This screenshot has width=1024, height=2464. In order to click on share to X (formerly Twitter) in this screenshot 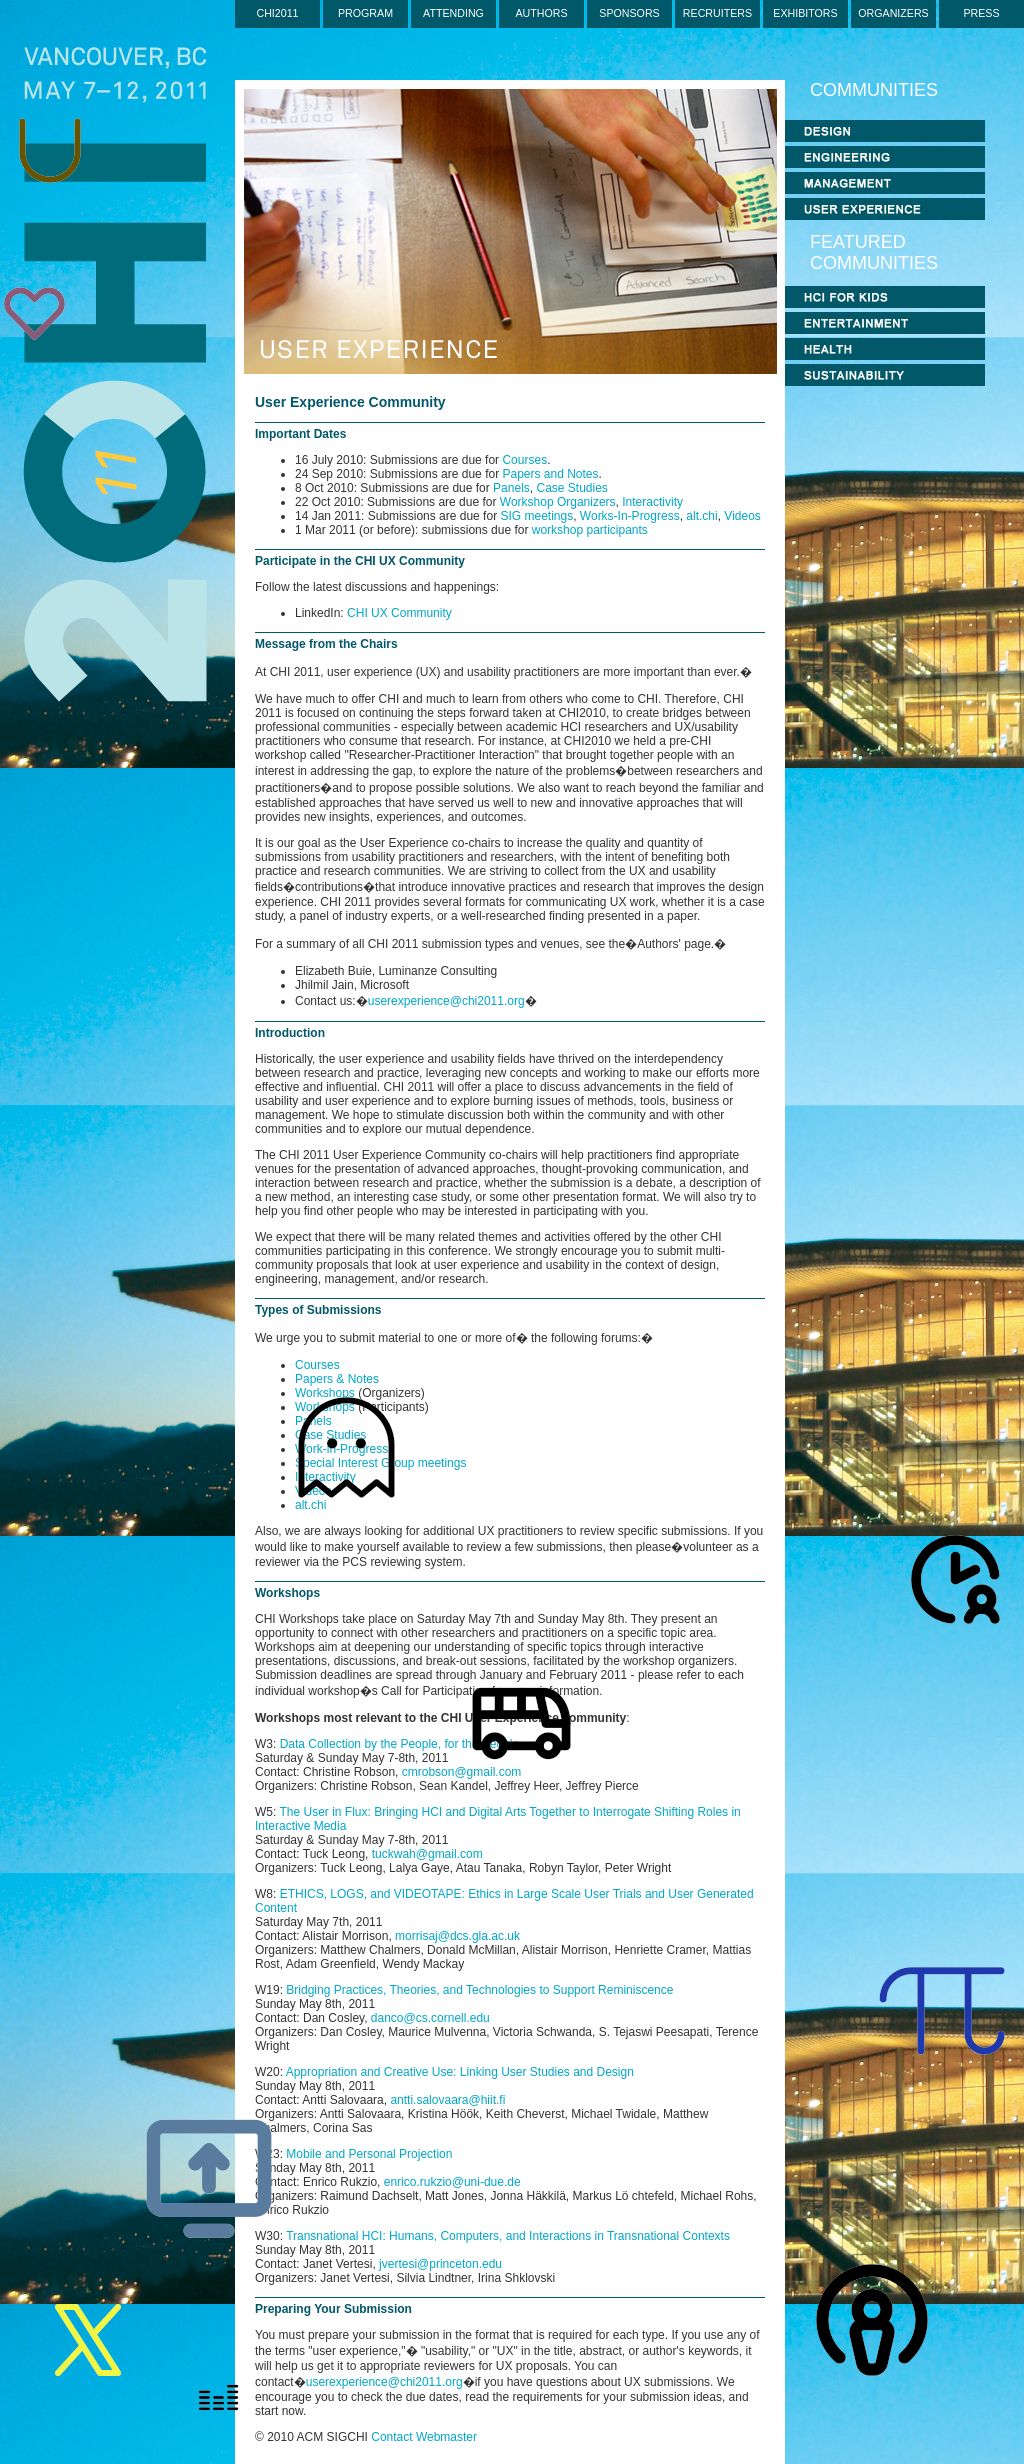, I will do `click(88, 2340)`.